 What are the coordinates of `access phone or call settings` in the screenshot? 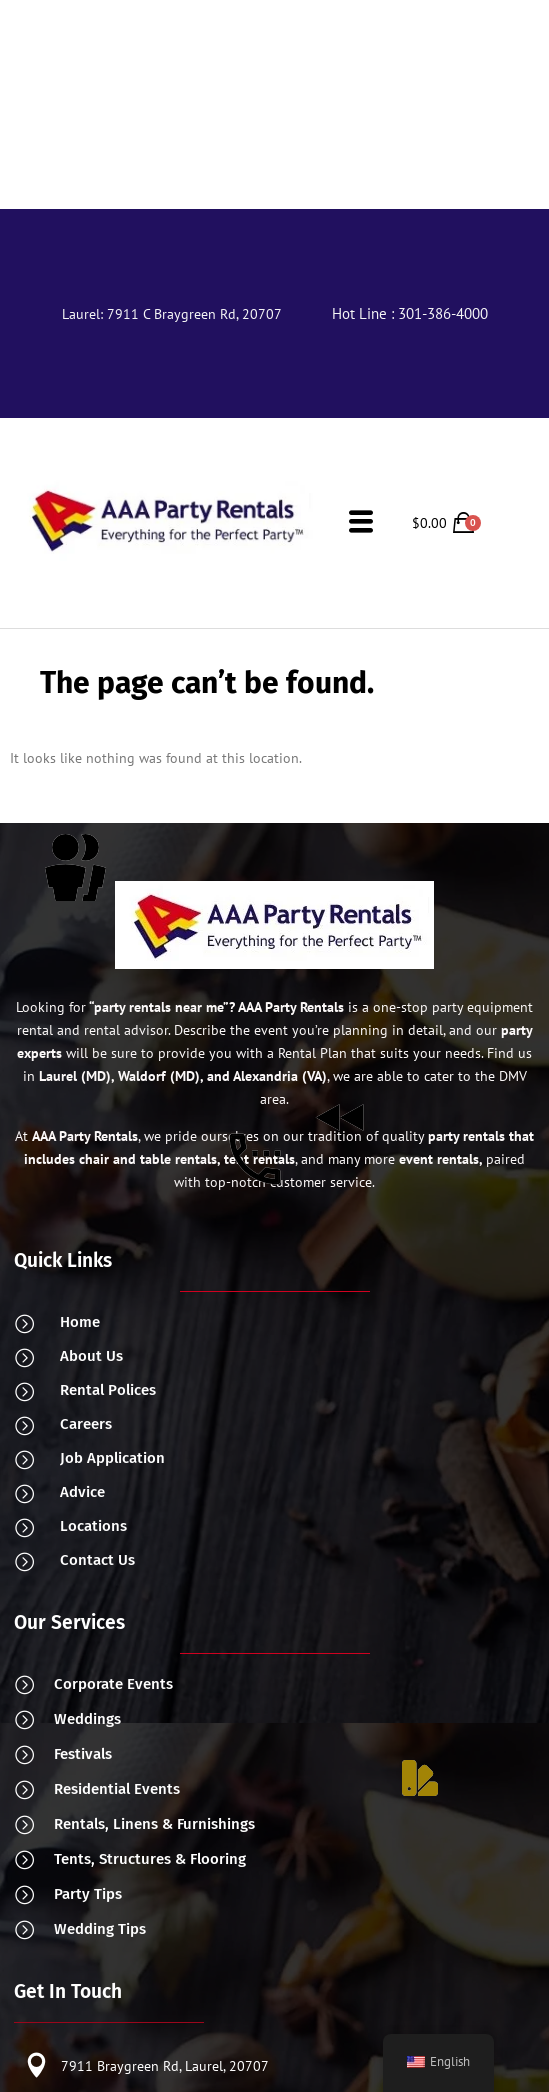 It's located at (255, 1159).